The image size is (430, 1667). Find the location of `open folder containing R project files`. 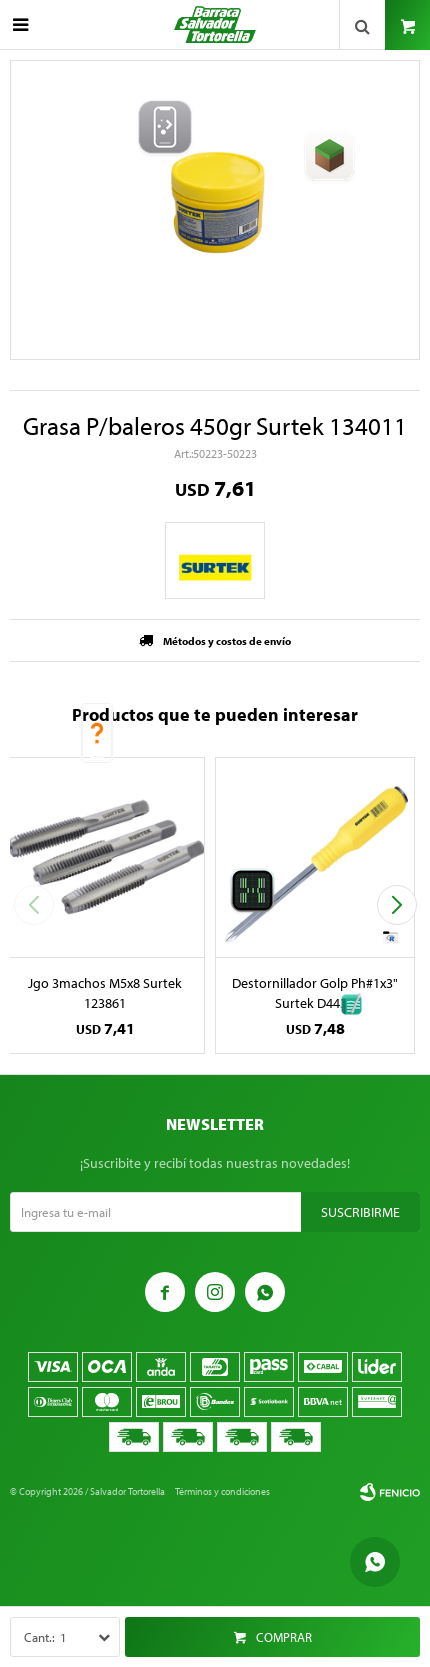

open folder containing R project files is located at coordinates (390, 937).